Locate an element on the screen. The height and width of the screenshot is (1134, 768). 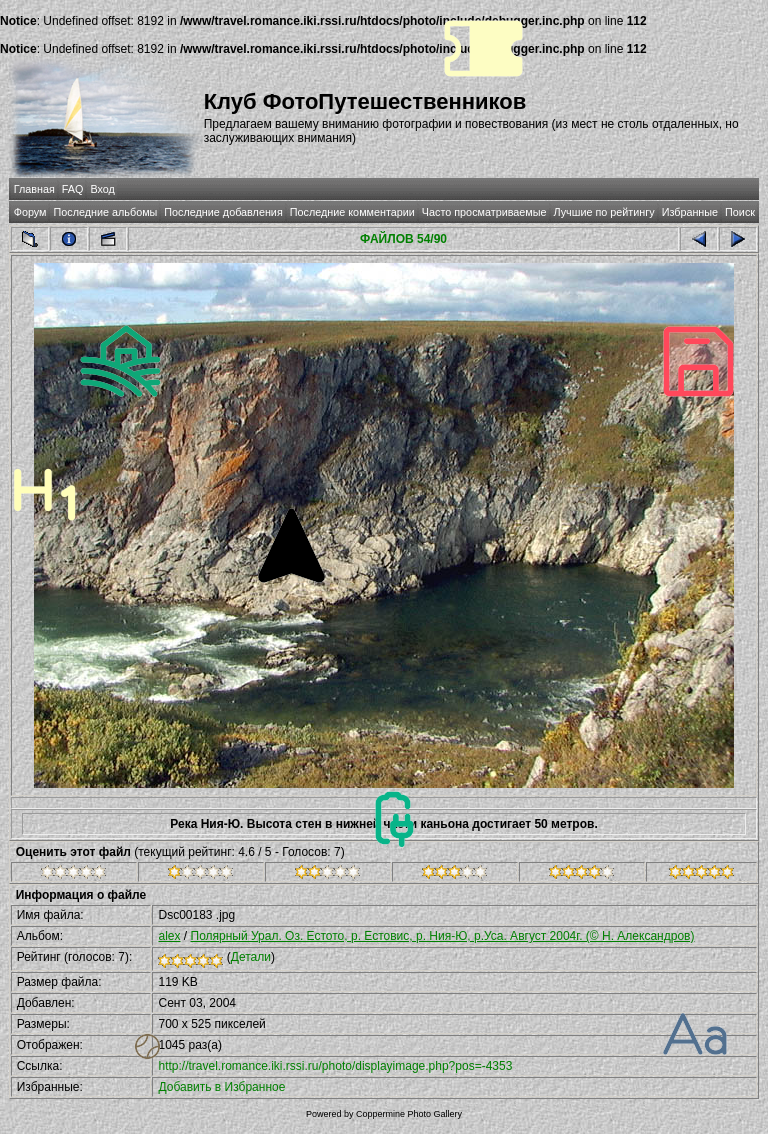
adjust font or text size settings is located at coordinates (696, 1035).